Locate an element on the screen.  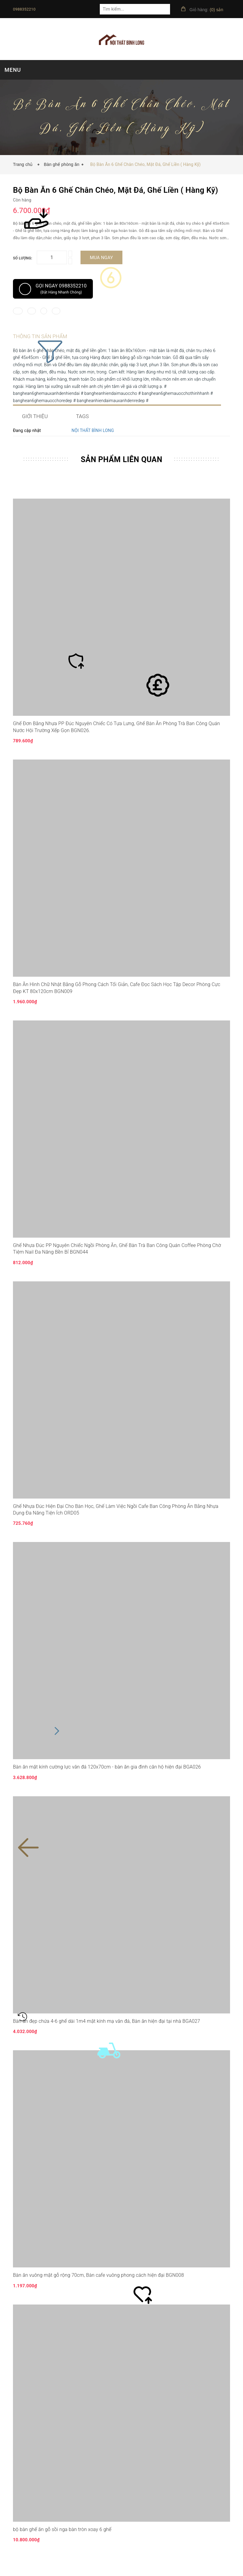
upgrade or enhance security protection is located at coordinates (76, 661).